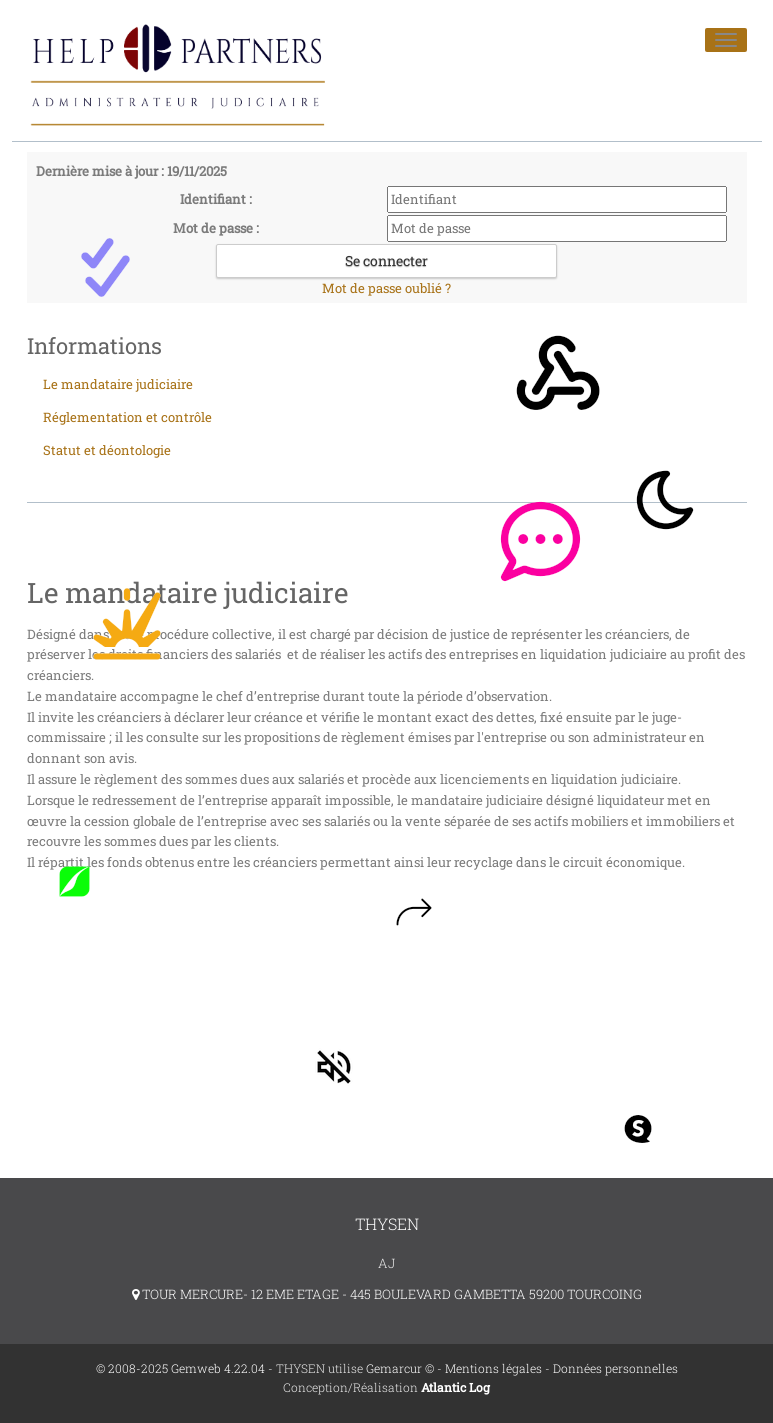  Describe the element at coordinates (127, 626) in the screenshot. I see `indicates an explosion or blast effect` at that location.